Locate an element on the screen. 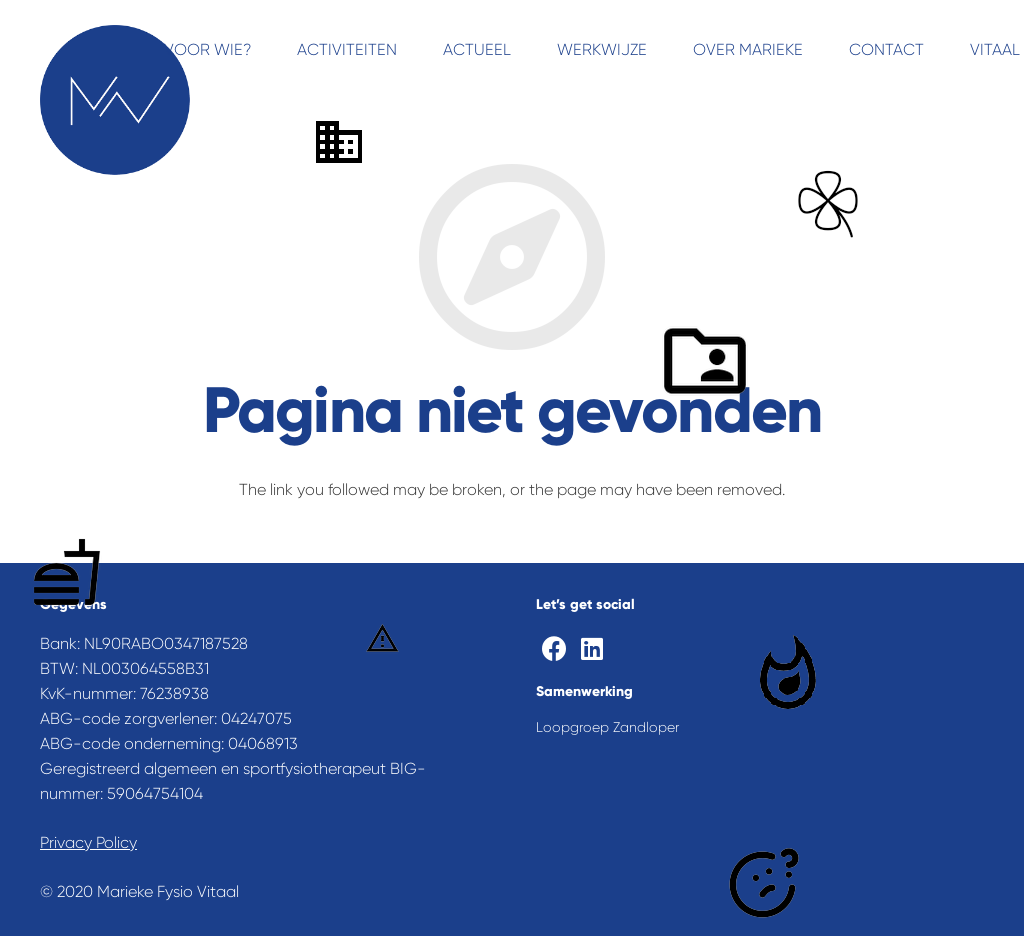 The width and height of the screenshot is (1024, 936). access shared folders is located at coordinates (705, 361).